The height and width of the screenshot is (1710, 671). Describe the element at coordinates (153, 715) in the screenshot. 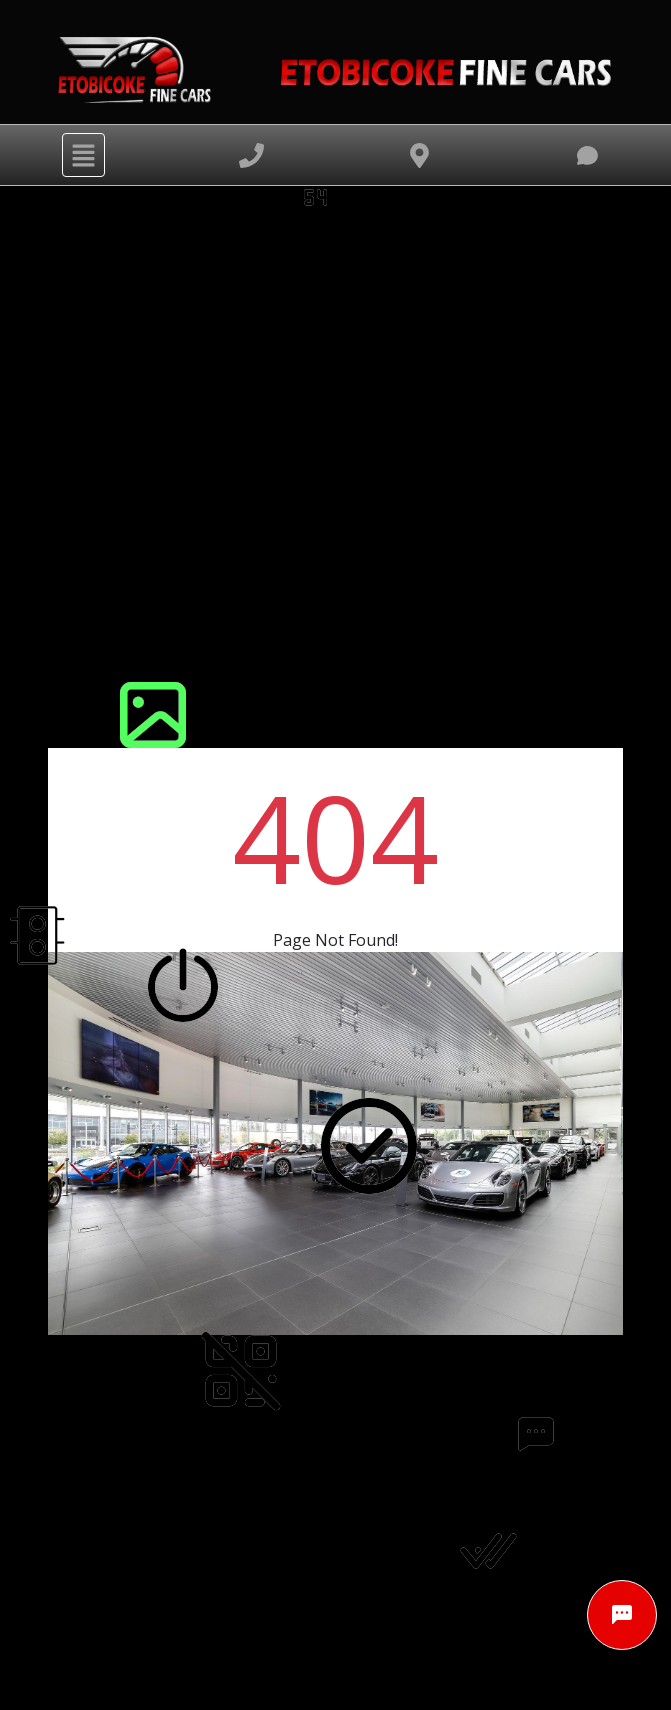

I see `view image or photo` at that location.